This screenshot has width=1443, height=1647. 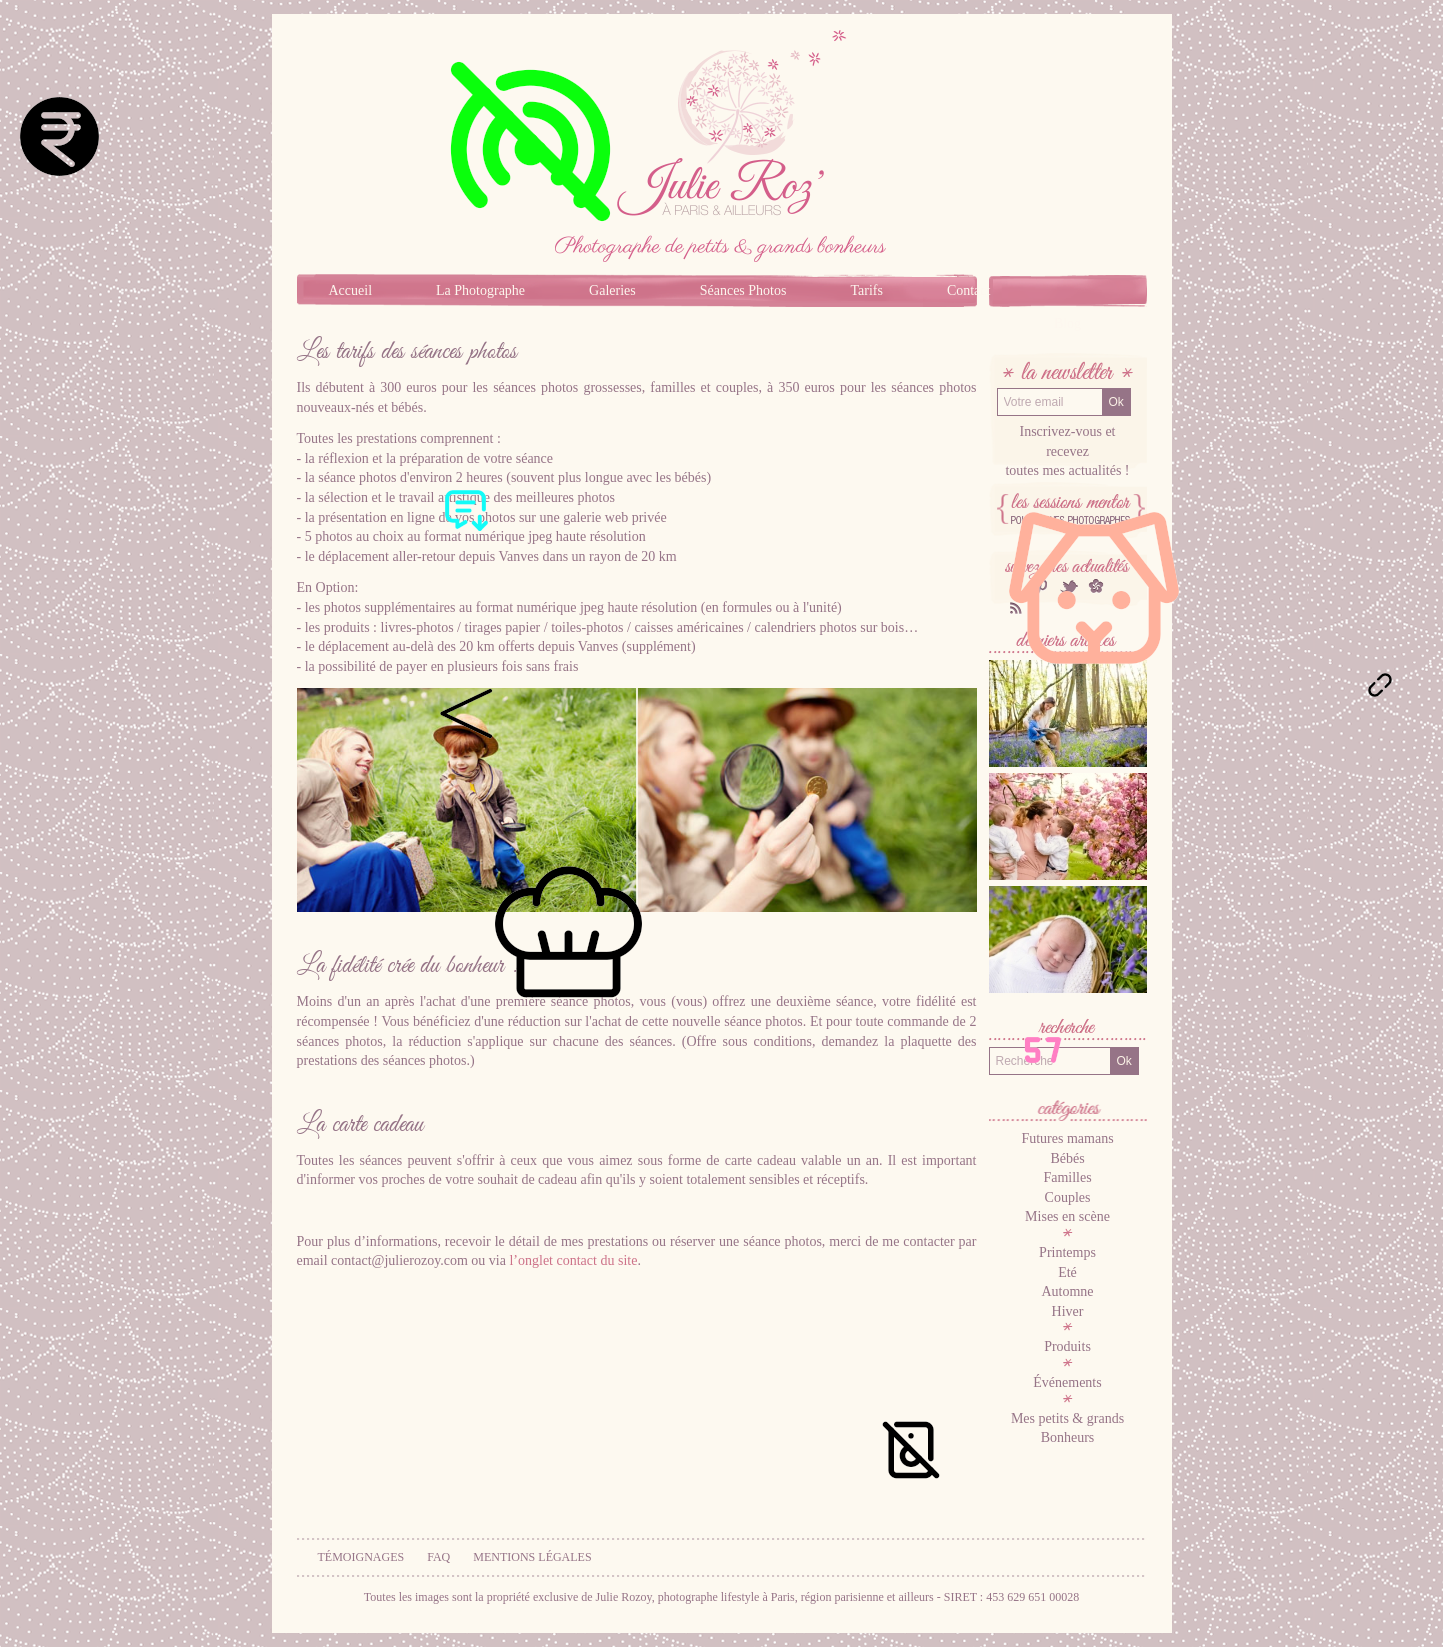 What do you see at coordinates (568, 934) in the screenshot?
I see `browse recipes or cooking content` at bounding box center [568, 934].